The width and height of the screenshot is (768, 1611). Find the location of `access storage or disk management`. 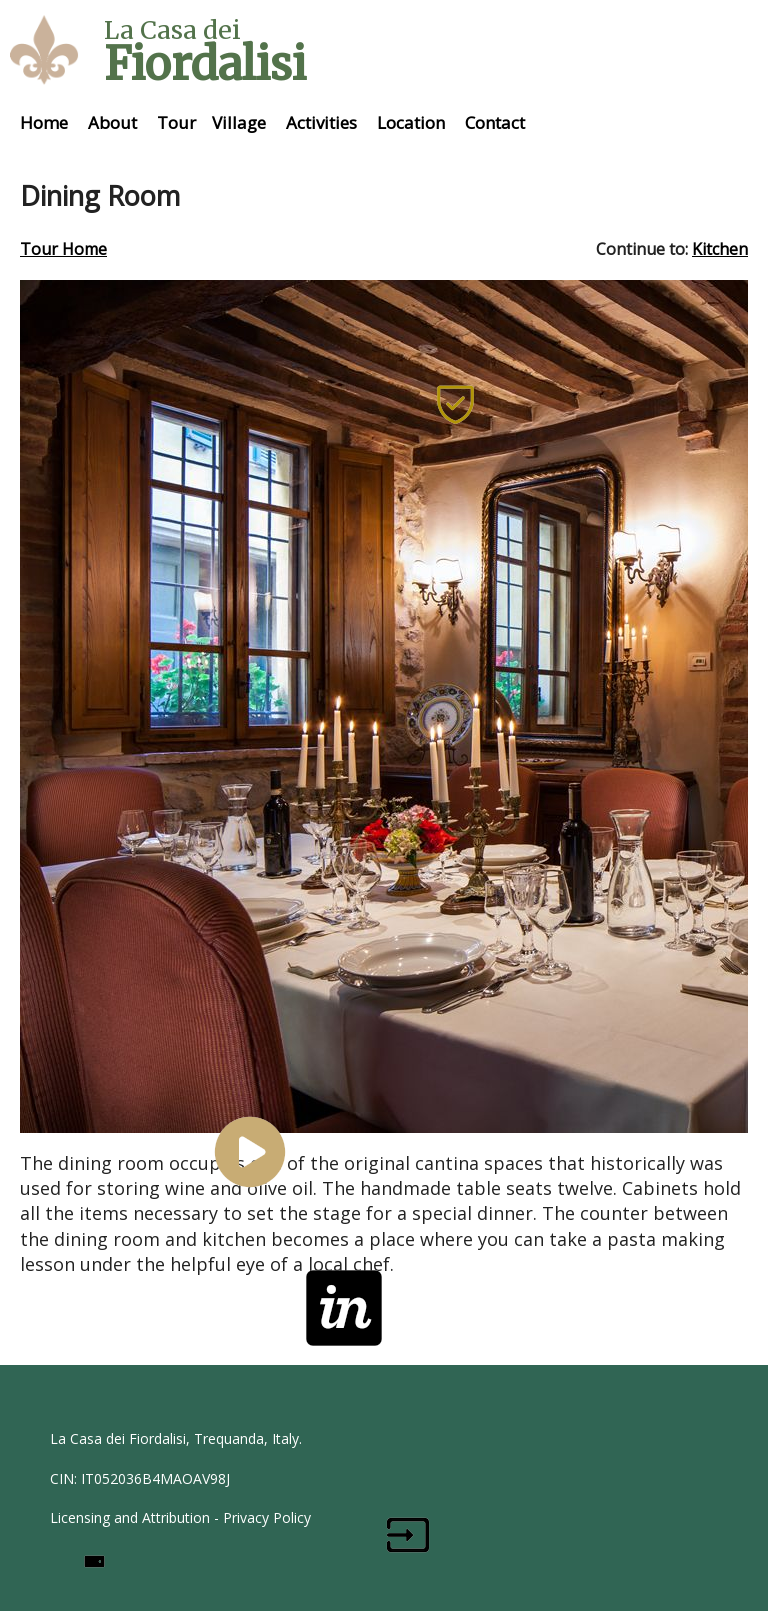

access storage or disk management is located at coordinates (94, 1561).